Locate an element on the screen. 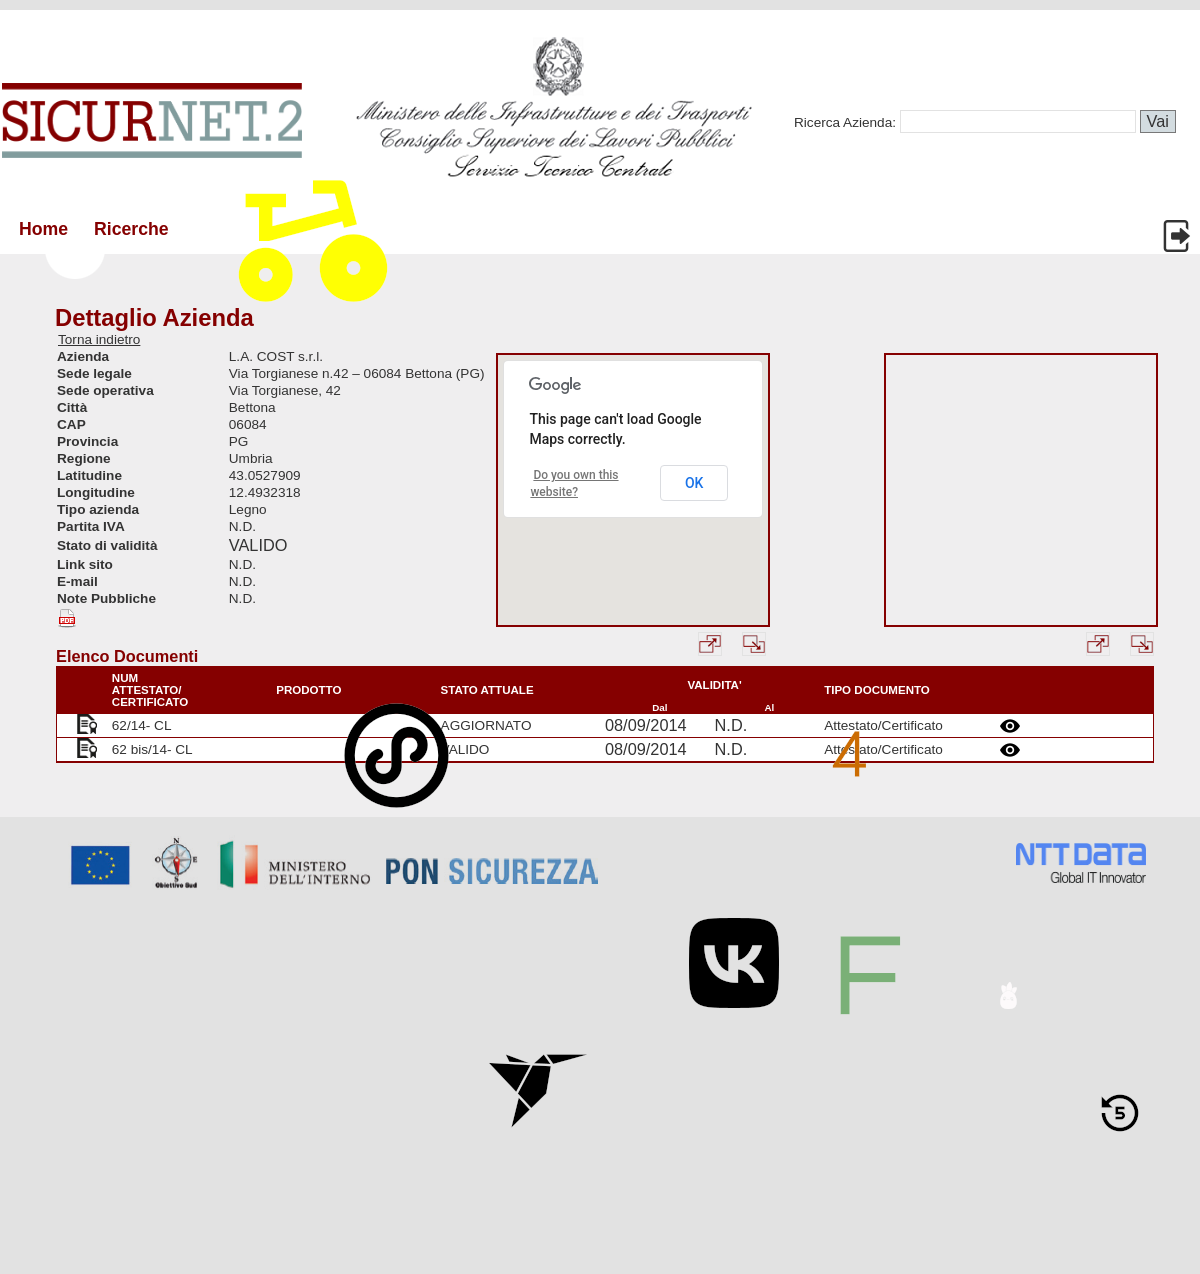 This screenshot has width=1200, height=1274. open a mini program or lightweight app is located at coordinates (396, 755).